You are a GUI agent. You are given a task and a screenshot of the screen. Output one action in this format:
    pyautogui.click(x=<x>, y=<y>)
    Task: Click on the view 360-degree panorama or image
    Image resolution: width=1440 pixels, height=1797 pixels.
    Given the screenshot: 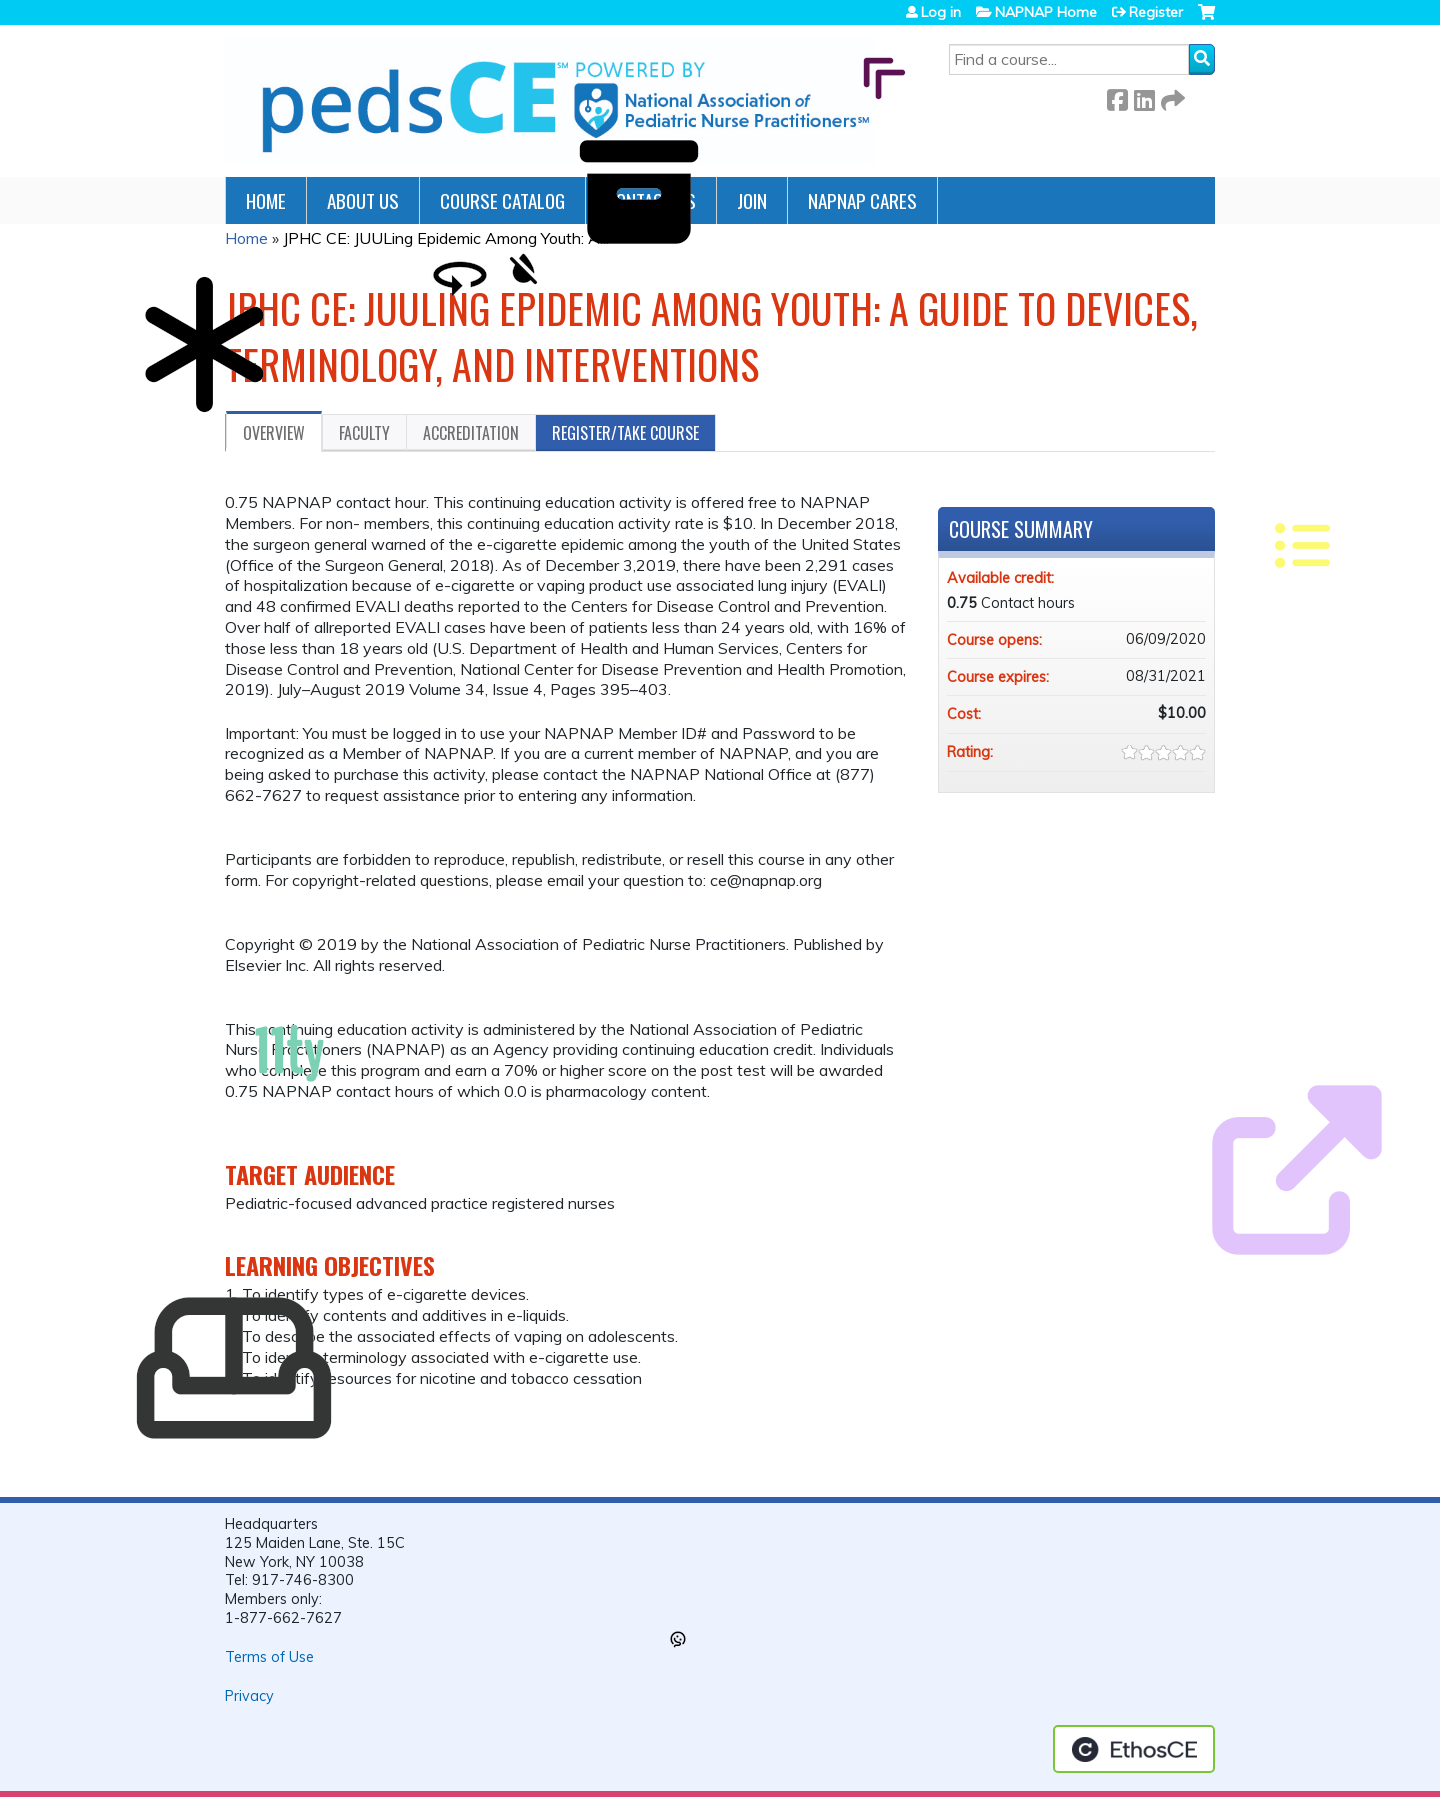 What is the action you would take?
    pyautogui.click(x=460, y=275)
    